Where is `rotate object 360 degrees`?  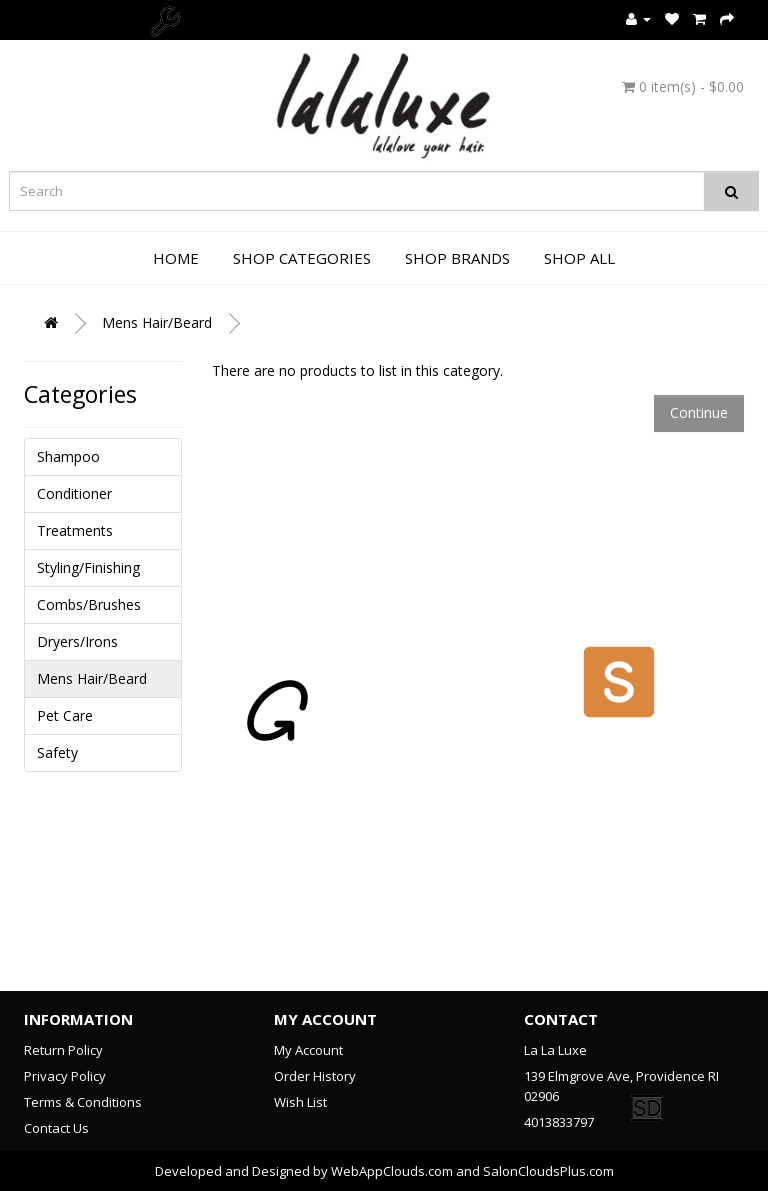 rotate object 360 degrees is located at coordinates (277, 710).